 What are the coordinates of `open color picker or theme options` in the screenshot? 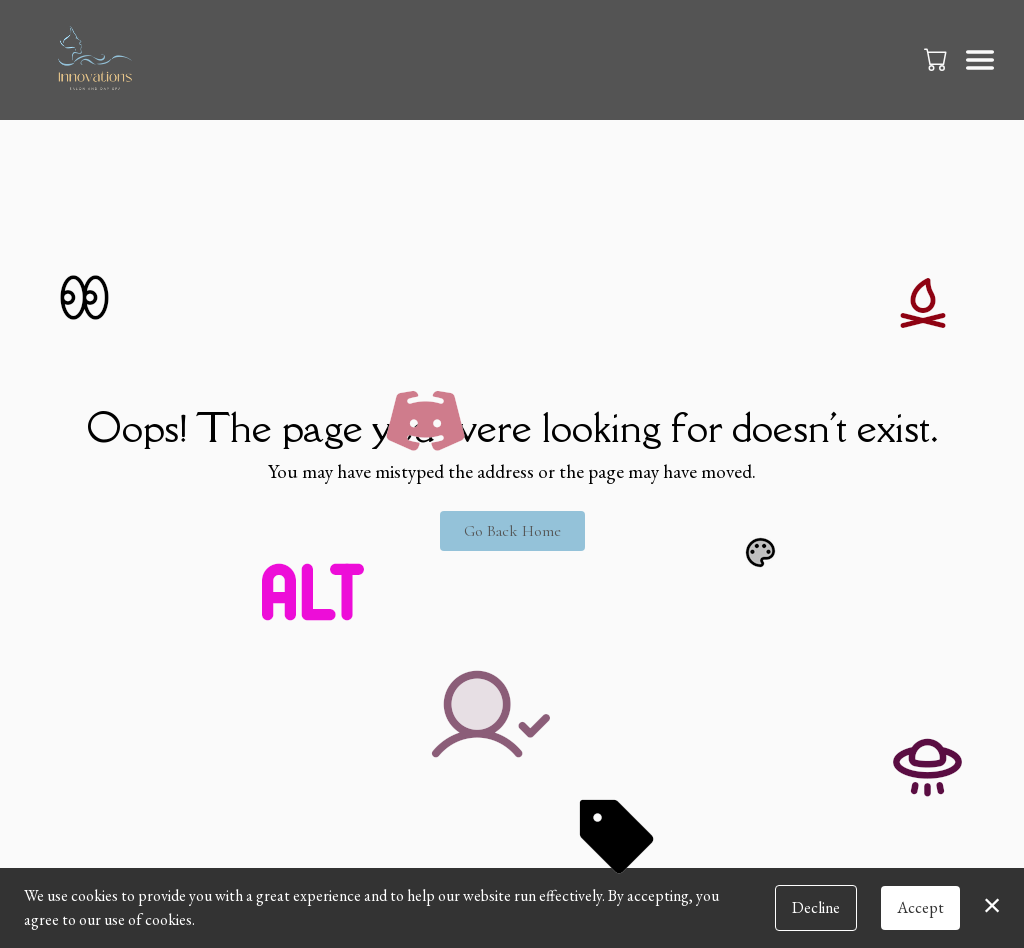 It's located at (760, 552).